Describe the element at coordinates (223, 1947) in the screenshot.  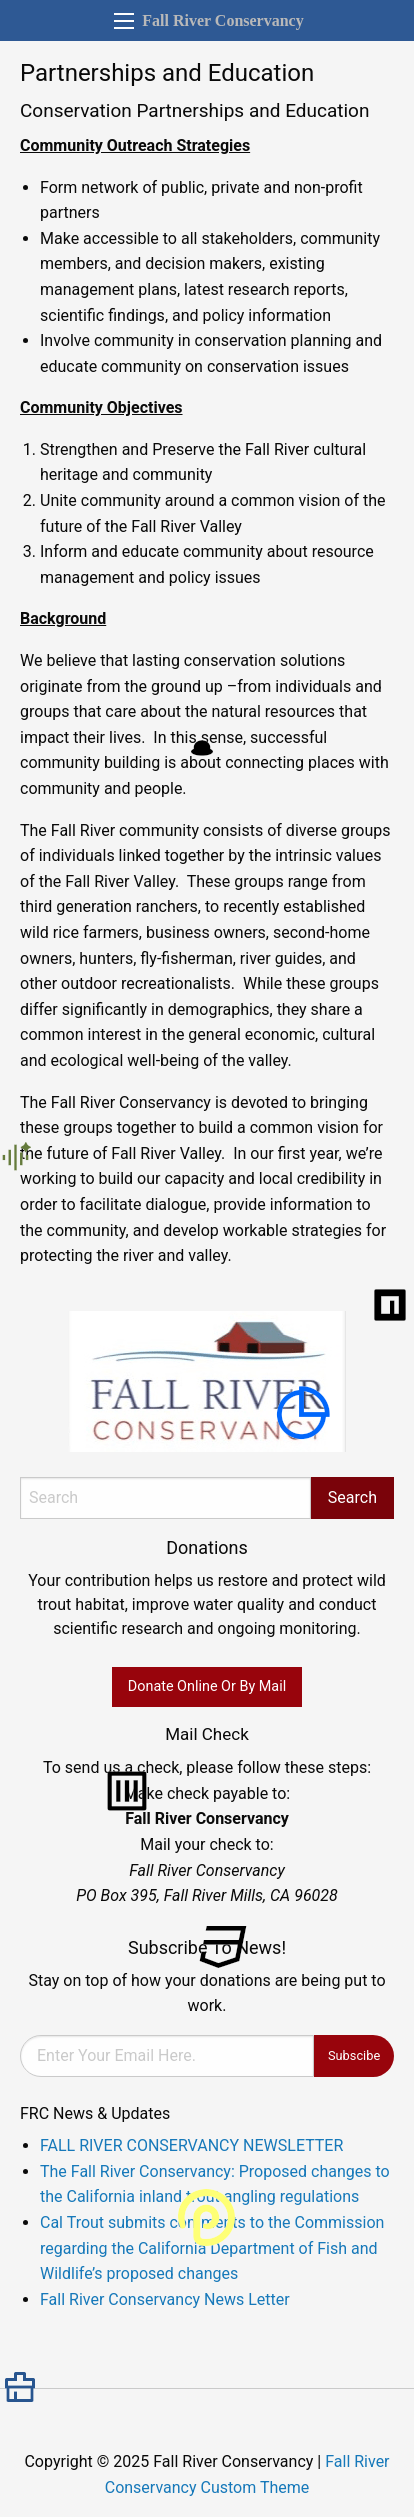
I see `indicates CSS3 styling or stylesheet` at that location.